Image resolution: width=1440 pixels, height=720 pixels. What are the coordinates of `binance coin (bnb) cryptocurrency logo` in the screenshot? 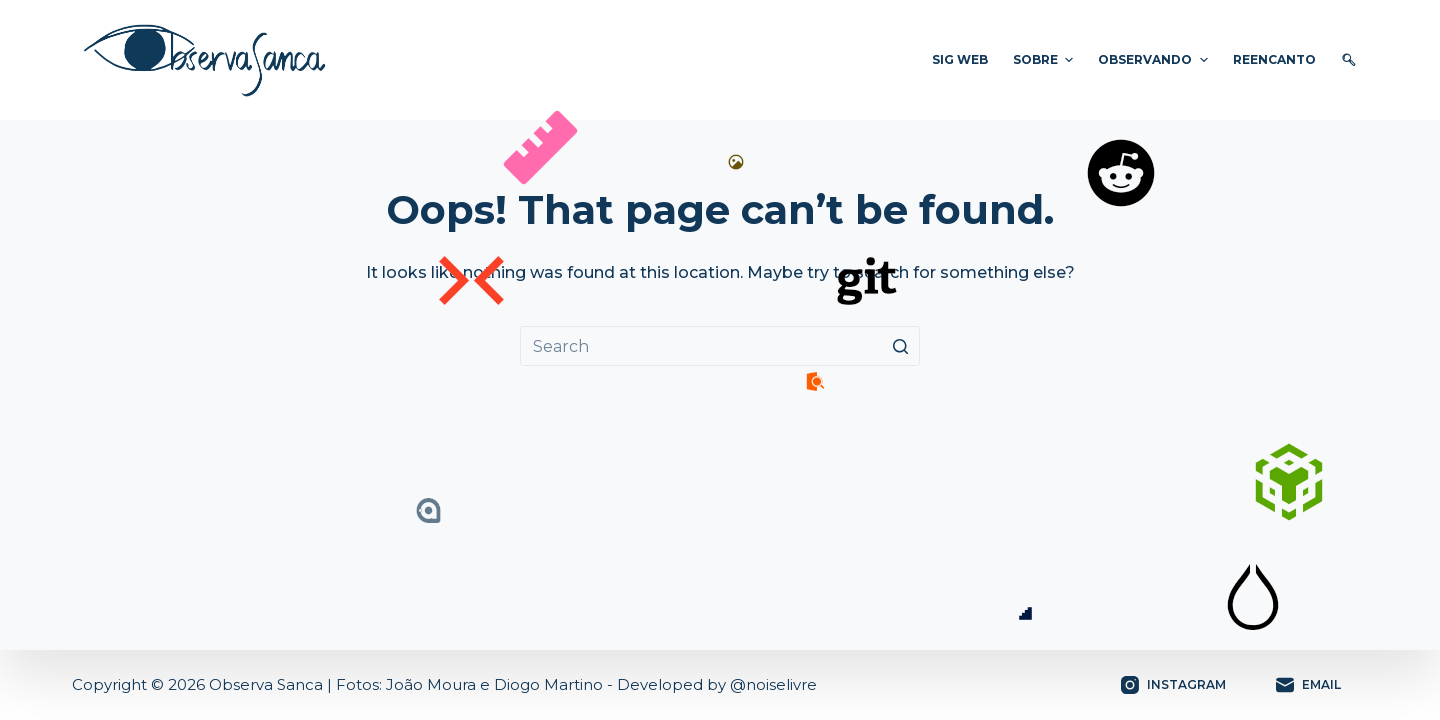 It's located at (1289, 482).